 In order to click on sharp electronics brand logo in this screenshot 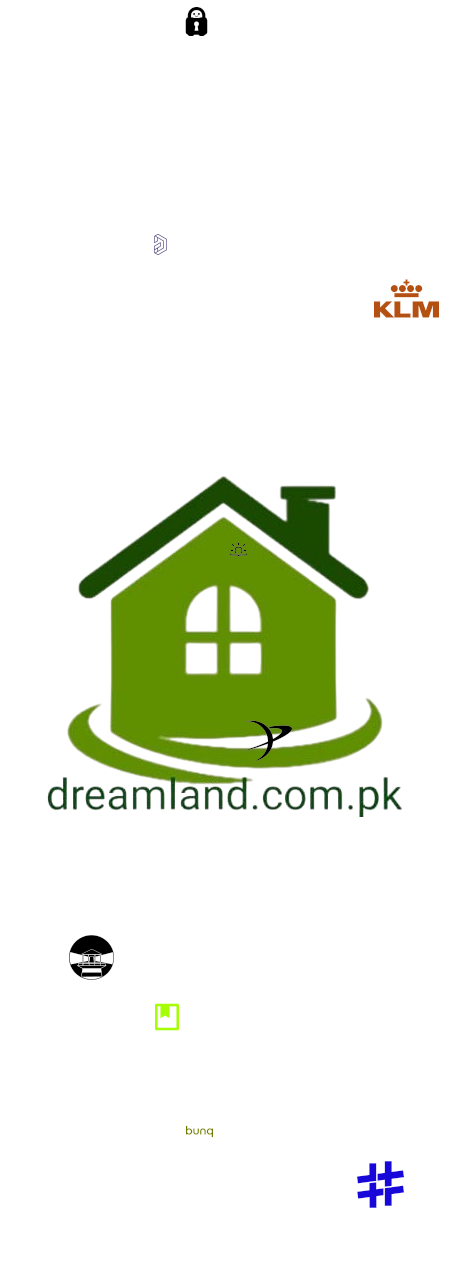, I will do `click(380, 1184)`.